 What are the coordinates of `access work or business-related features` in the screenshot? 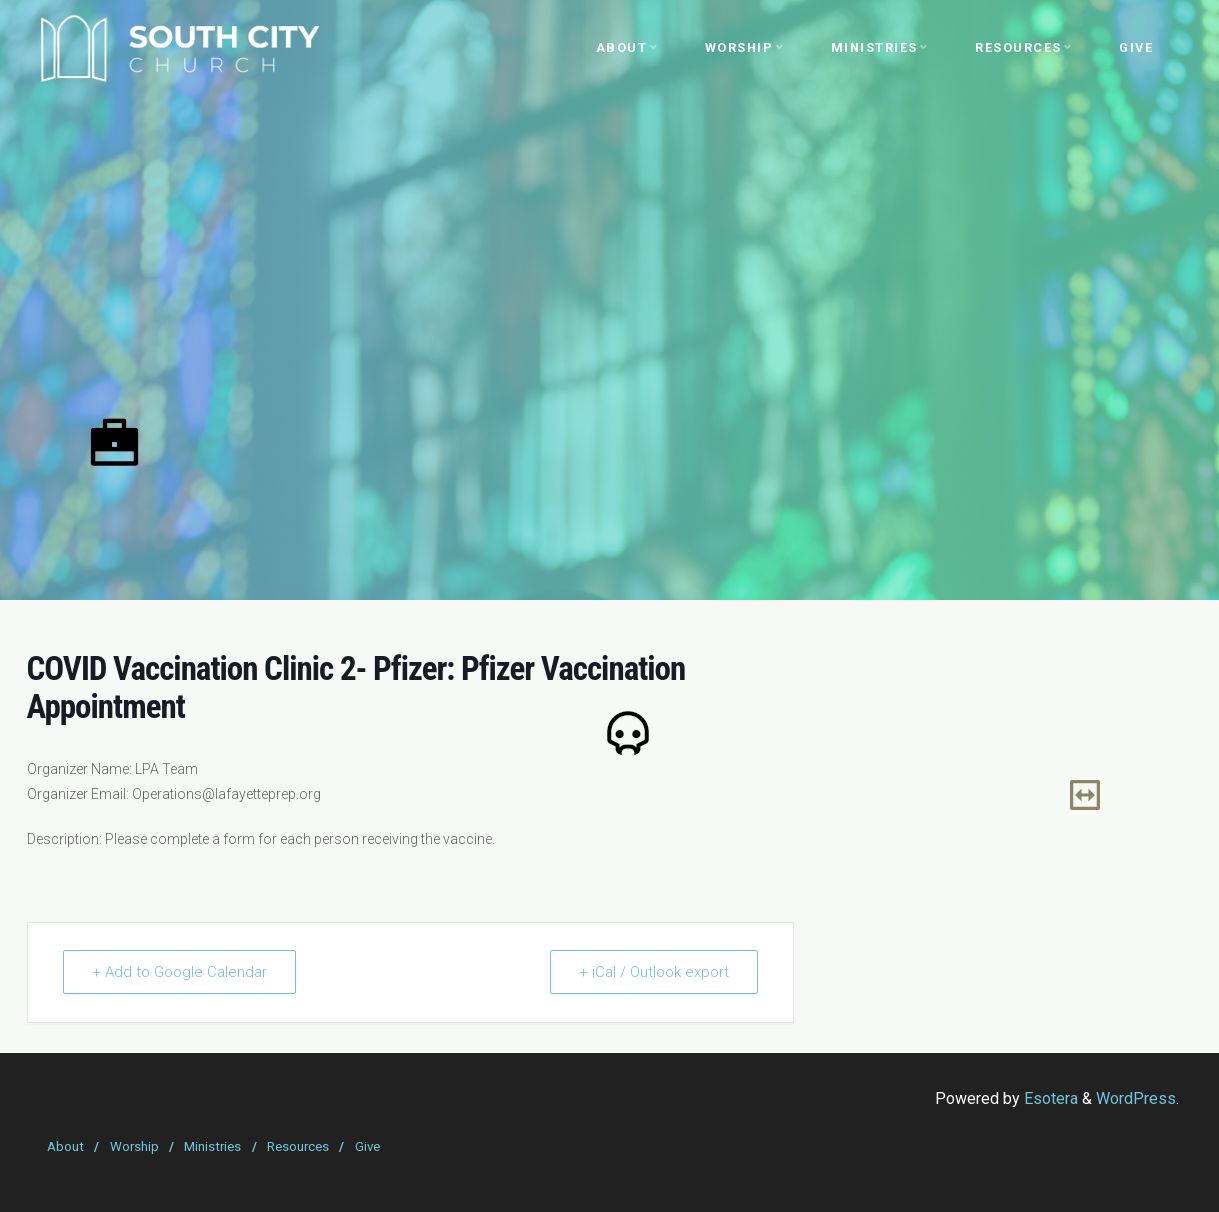 It's located at (114, 444).